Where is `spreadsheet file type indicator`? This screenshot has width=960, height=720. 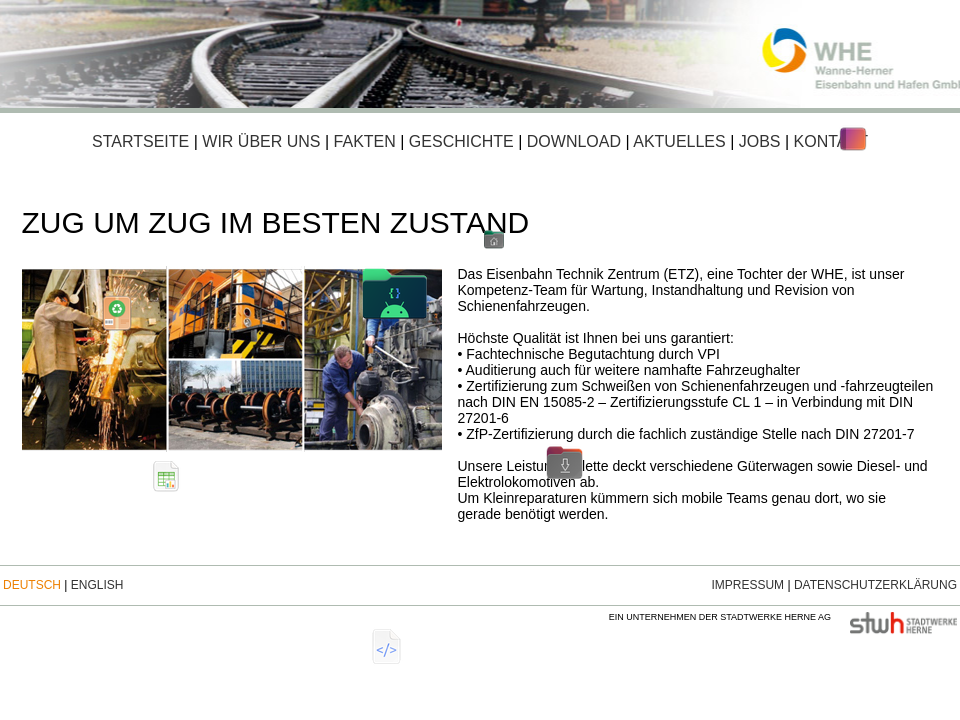 spreadsheet file type indicator is located at coordinates (166, 476).